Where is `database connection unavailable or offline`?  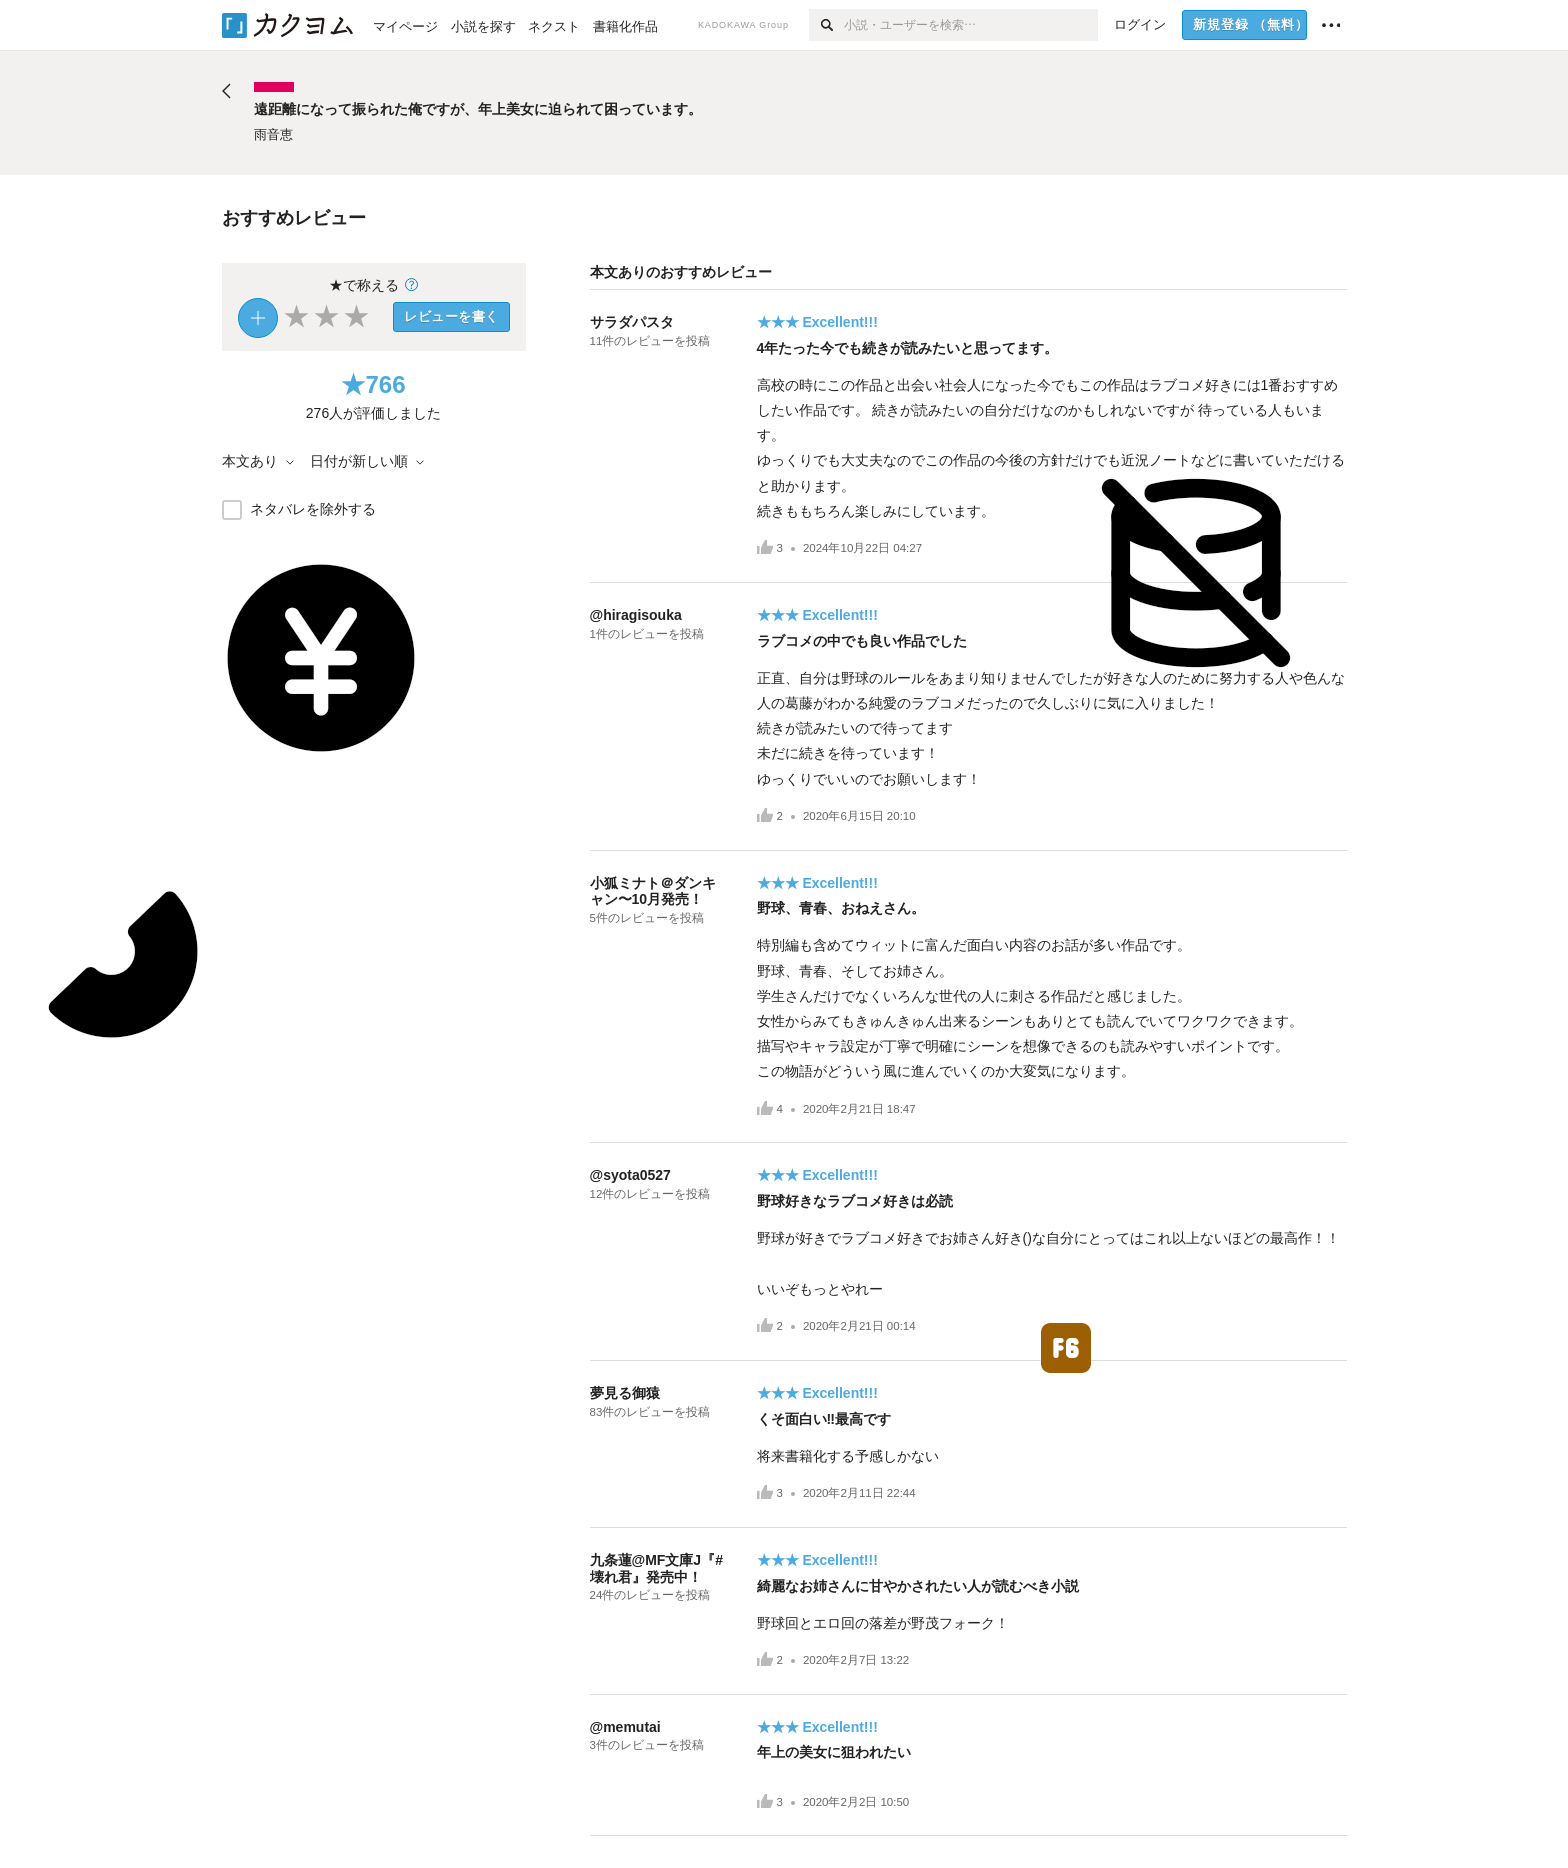 database connection unavailable or offline is located at coordinates (1196, 573).